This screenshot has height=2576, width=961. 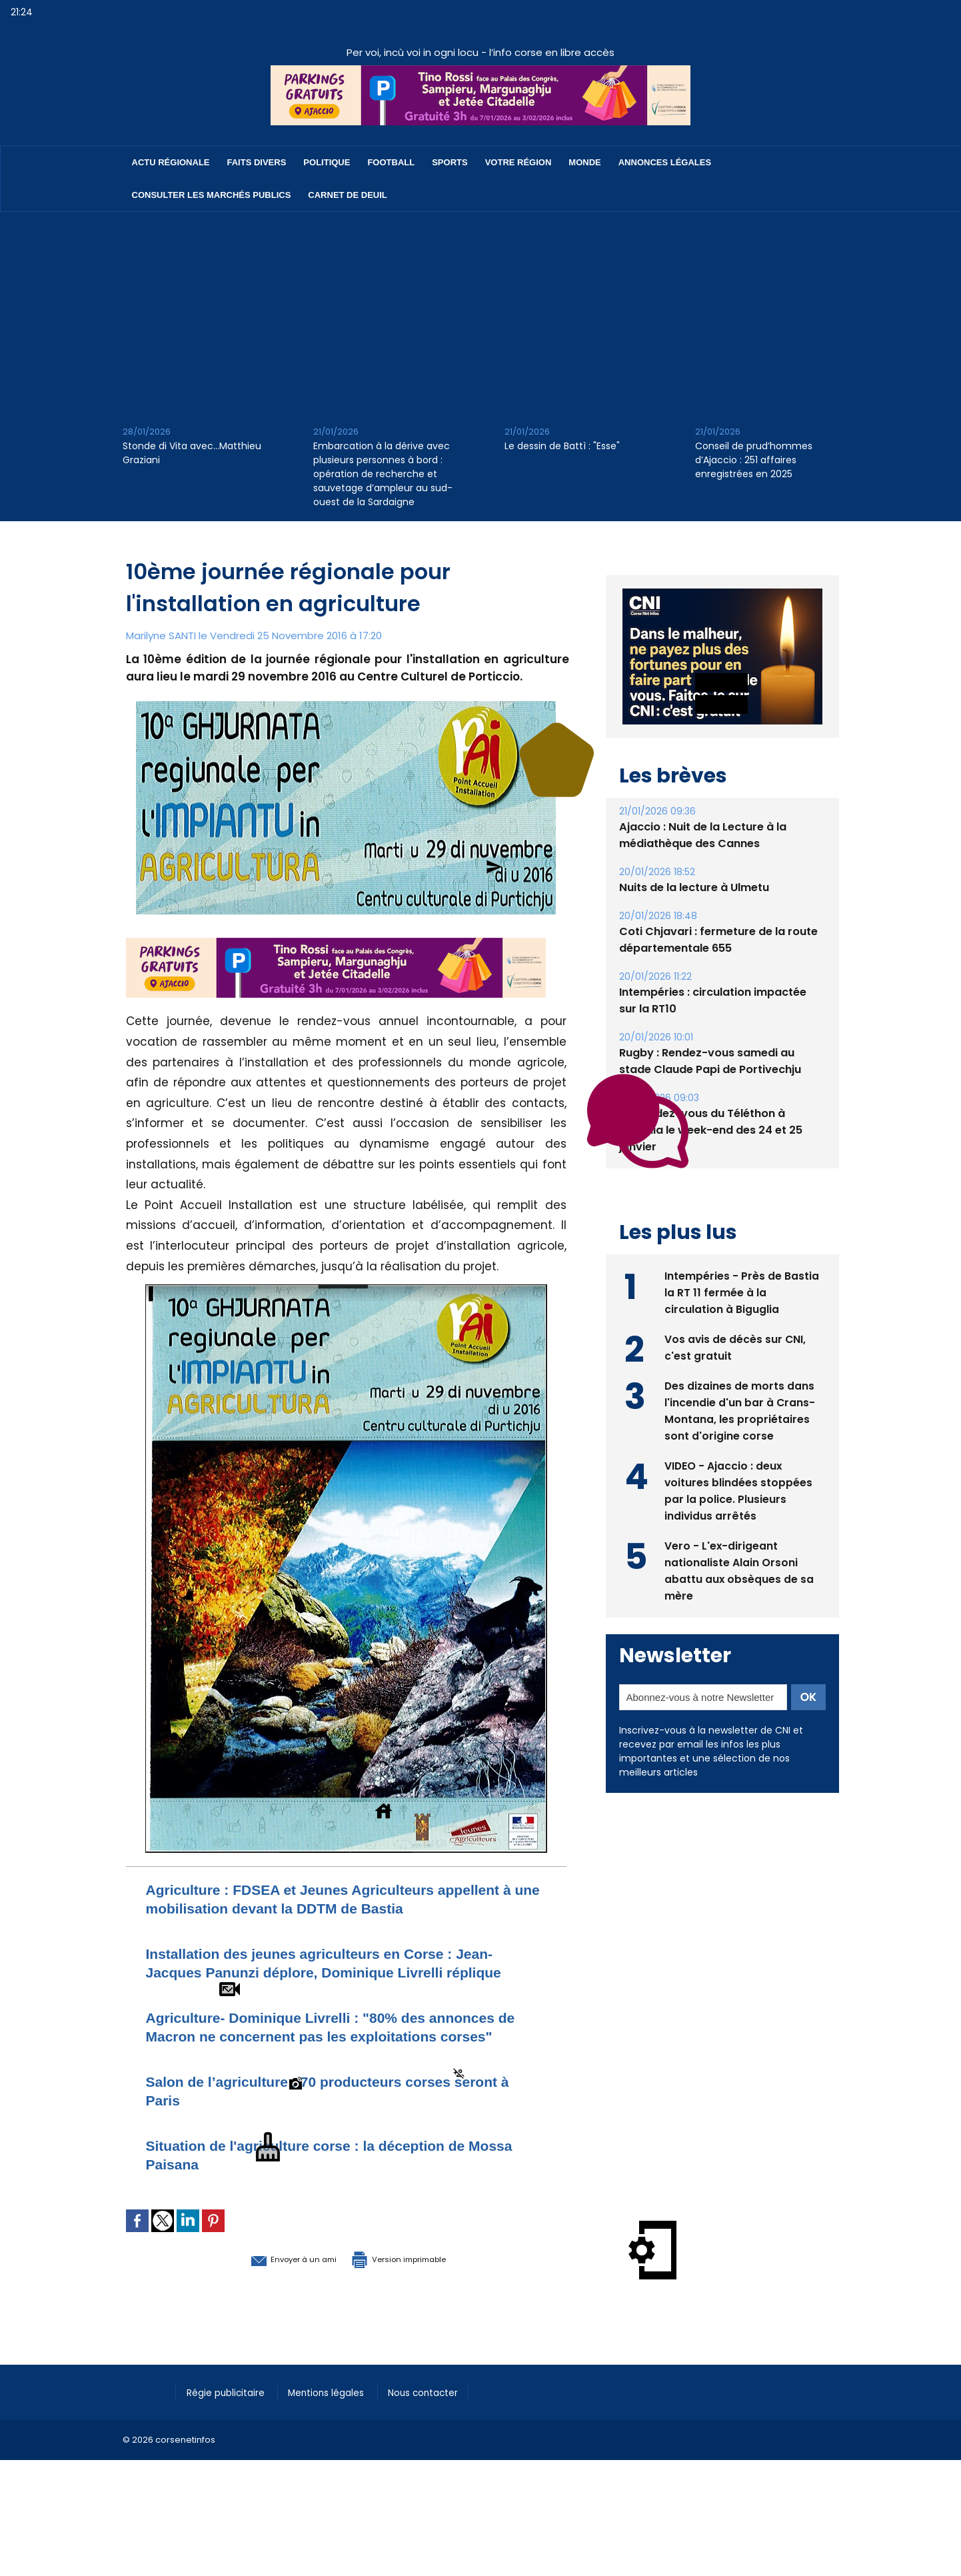 What do you see at coordinates (556, 760) in the screenshot?
I see `indicates a pentagon shape or geometric element` at bounding box center [556, 760].